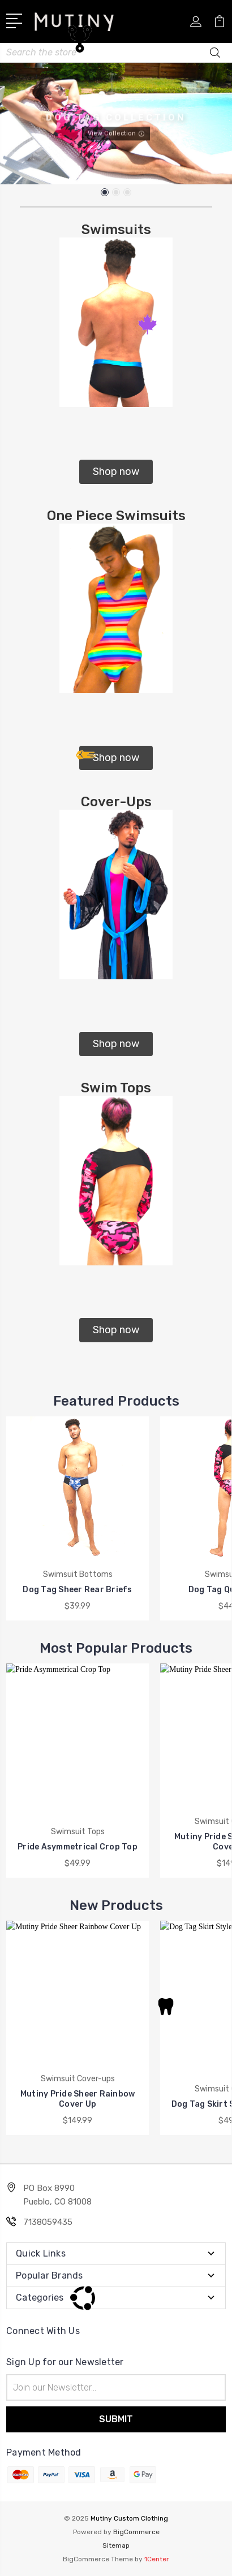 This screenshot has height=2576, width=232. I want to click on velocity app or service logo, so click(86, 755).